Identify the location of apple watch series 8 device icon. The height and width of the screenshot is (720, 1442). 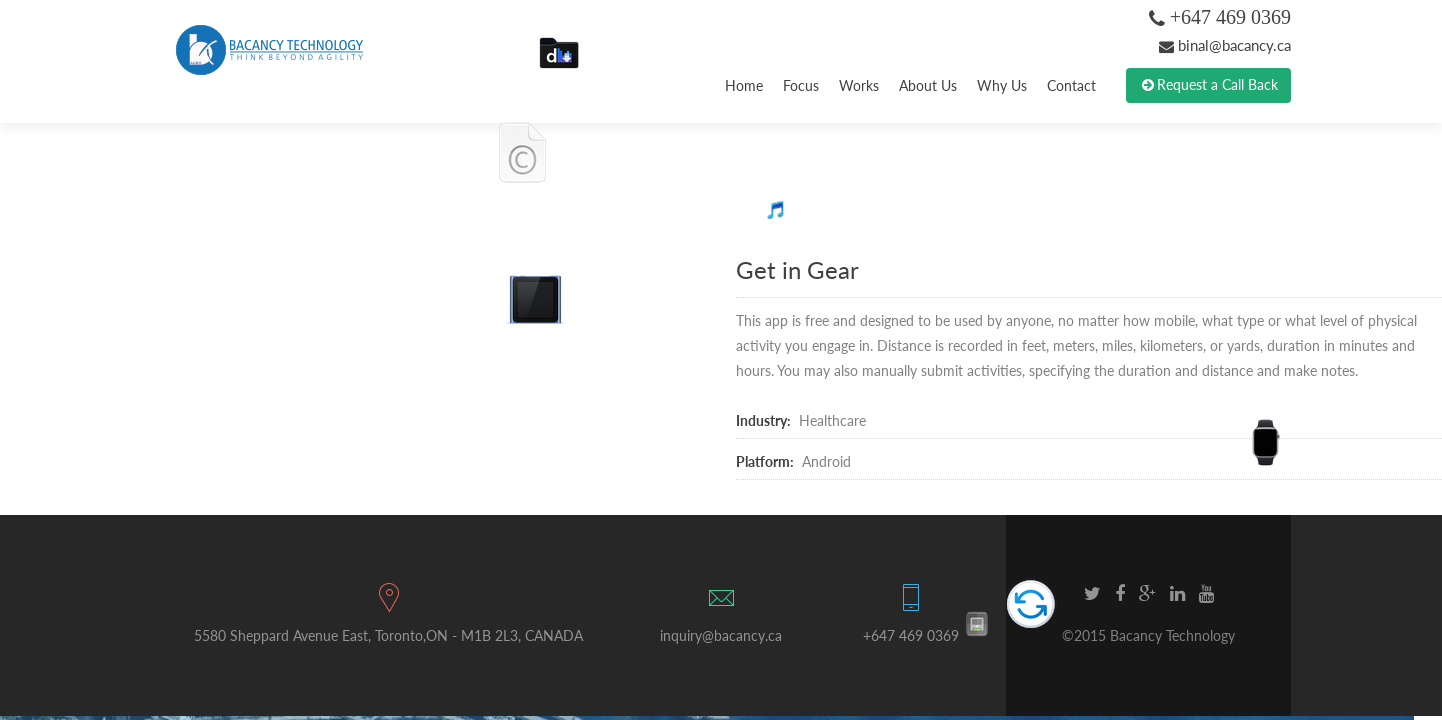
(1265, 442).